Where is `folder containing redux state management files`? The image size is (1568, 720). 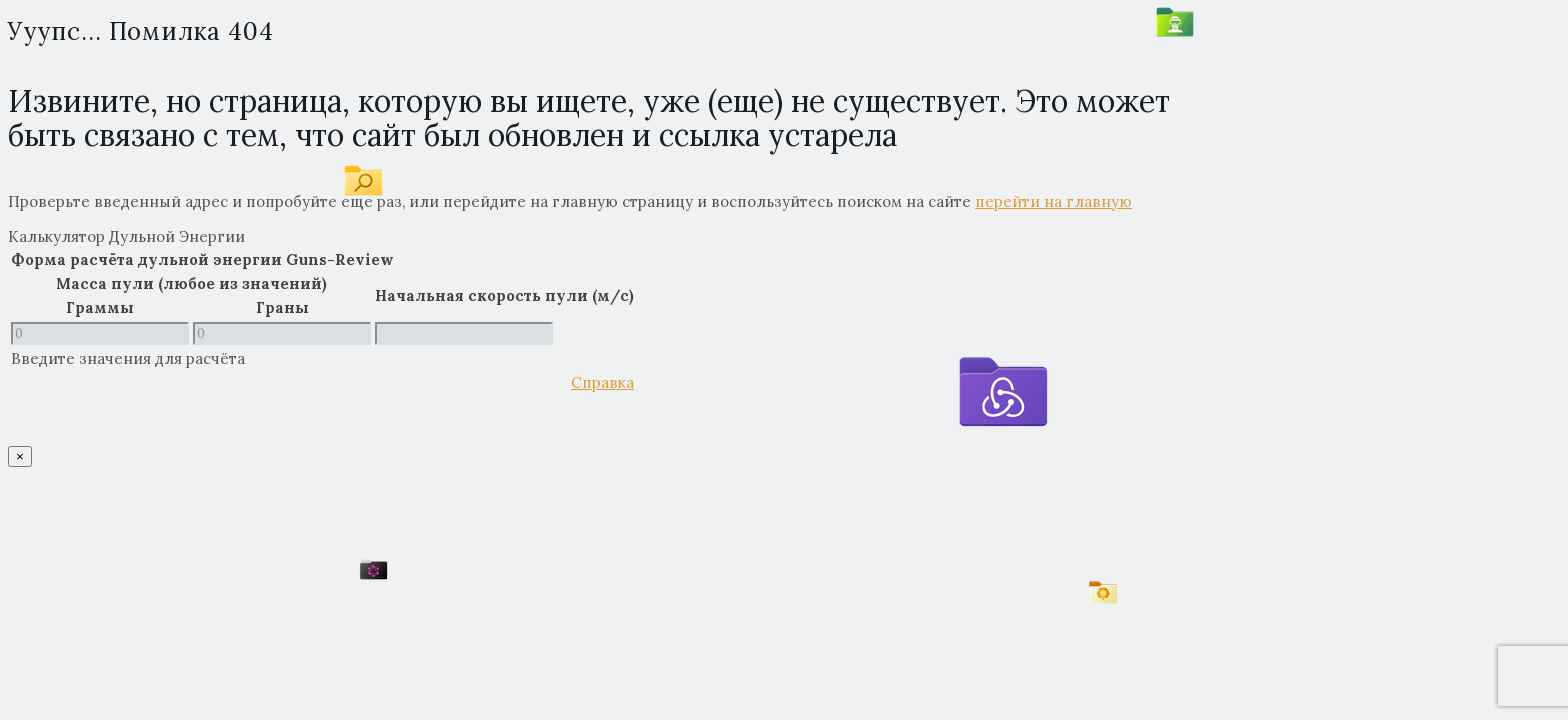 folder containing redux state management files is located at coordinates (1003, 394).